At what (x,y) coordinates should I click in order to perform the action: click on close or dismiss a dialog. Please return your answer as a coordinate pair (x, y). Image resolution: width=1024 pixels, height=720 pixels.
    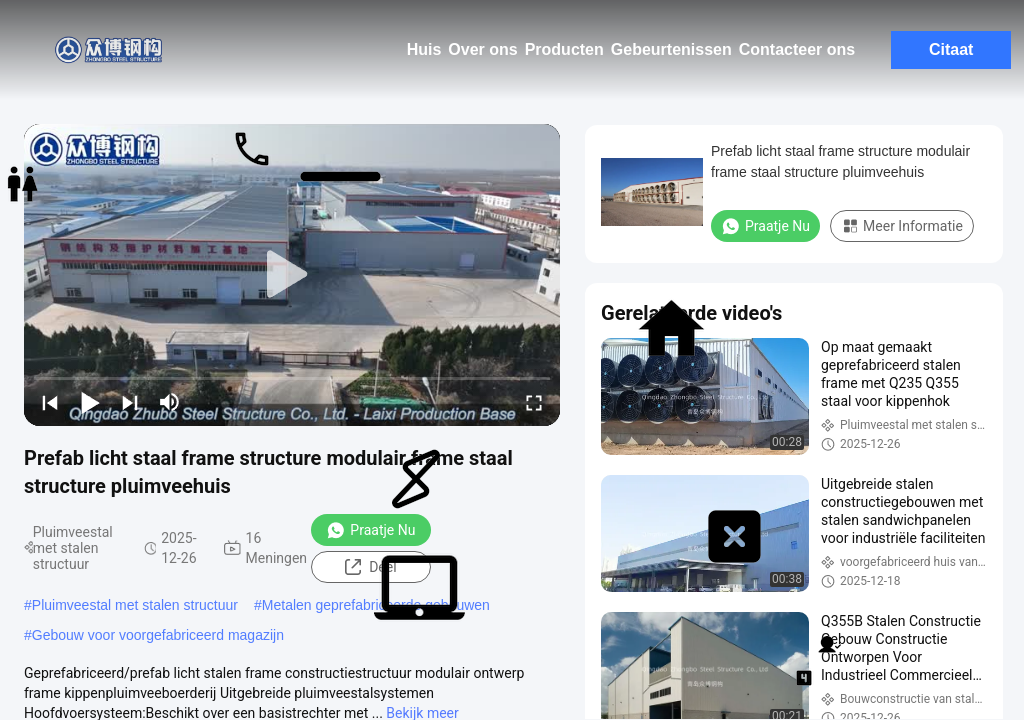
    Looking at the image, I should click on (734, 536).